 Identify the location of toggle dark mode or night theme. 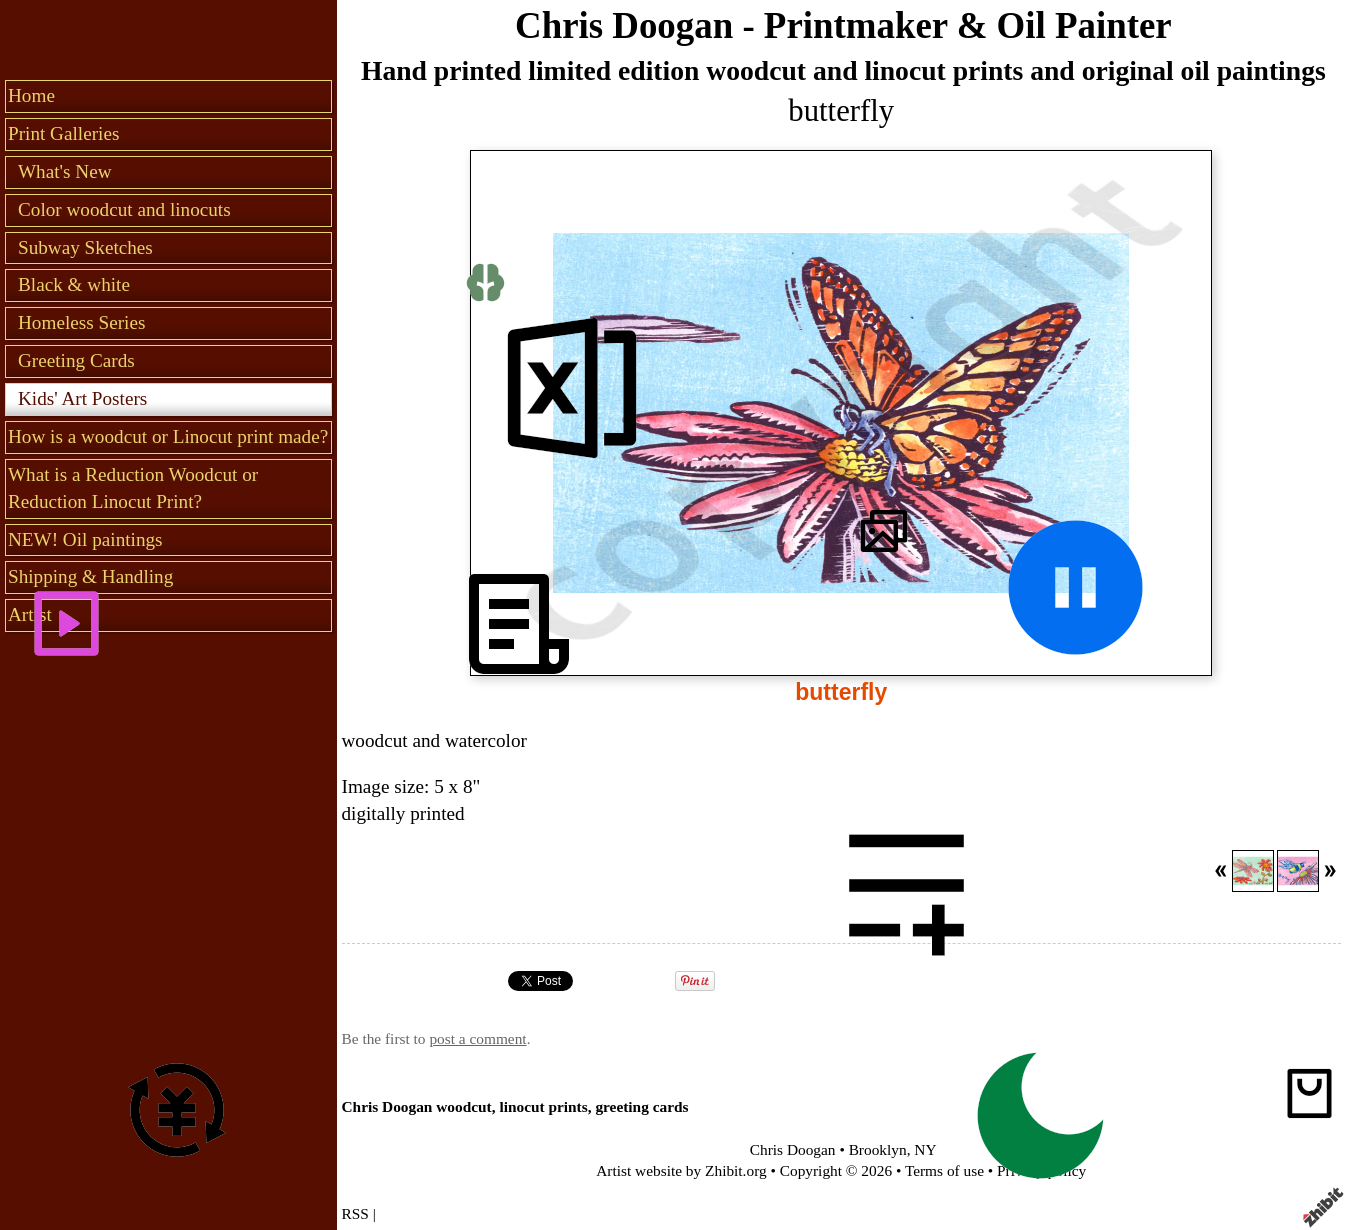
(1040, 1115).